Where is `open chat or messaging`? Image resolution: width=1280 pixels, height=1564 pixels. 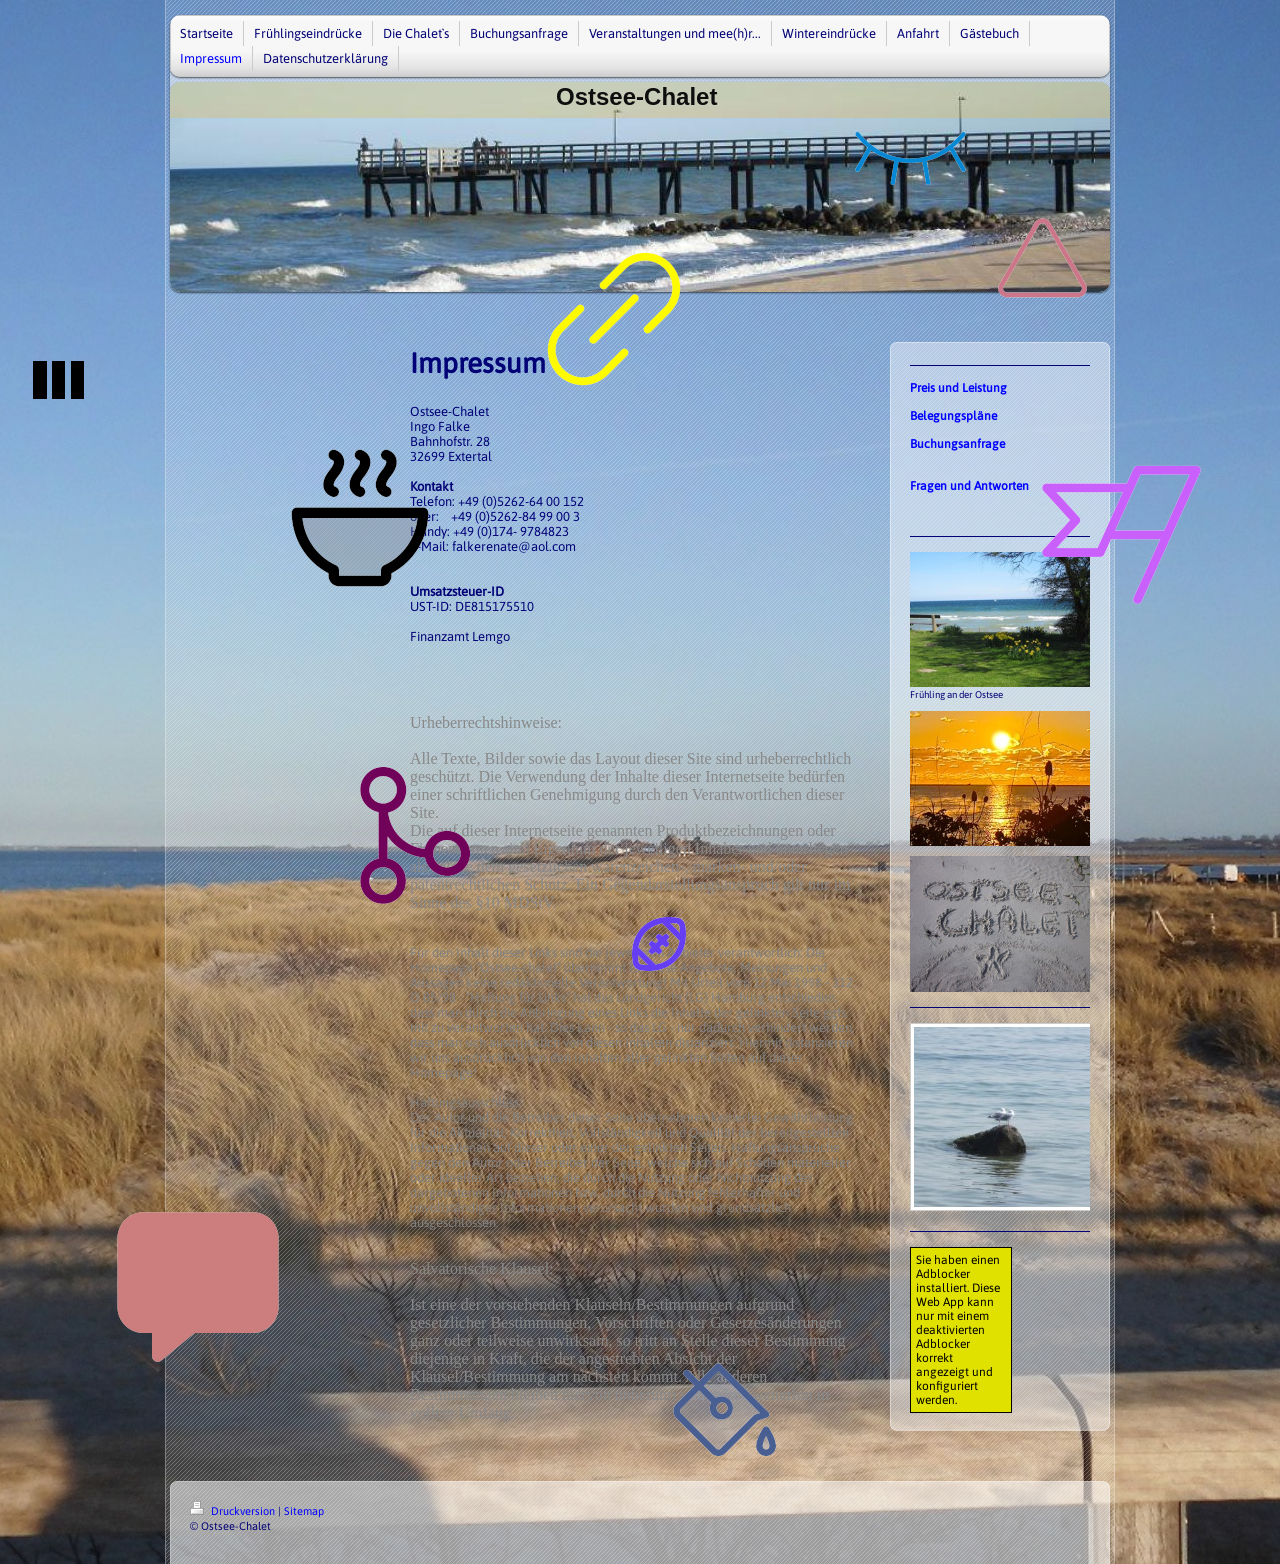 open chat or messaging is located at coordinates (198, 1287).